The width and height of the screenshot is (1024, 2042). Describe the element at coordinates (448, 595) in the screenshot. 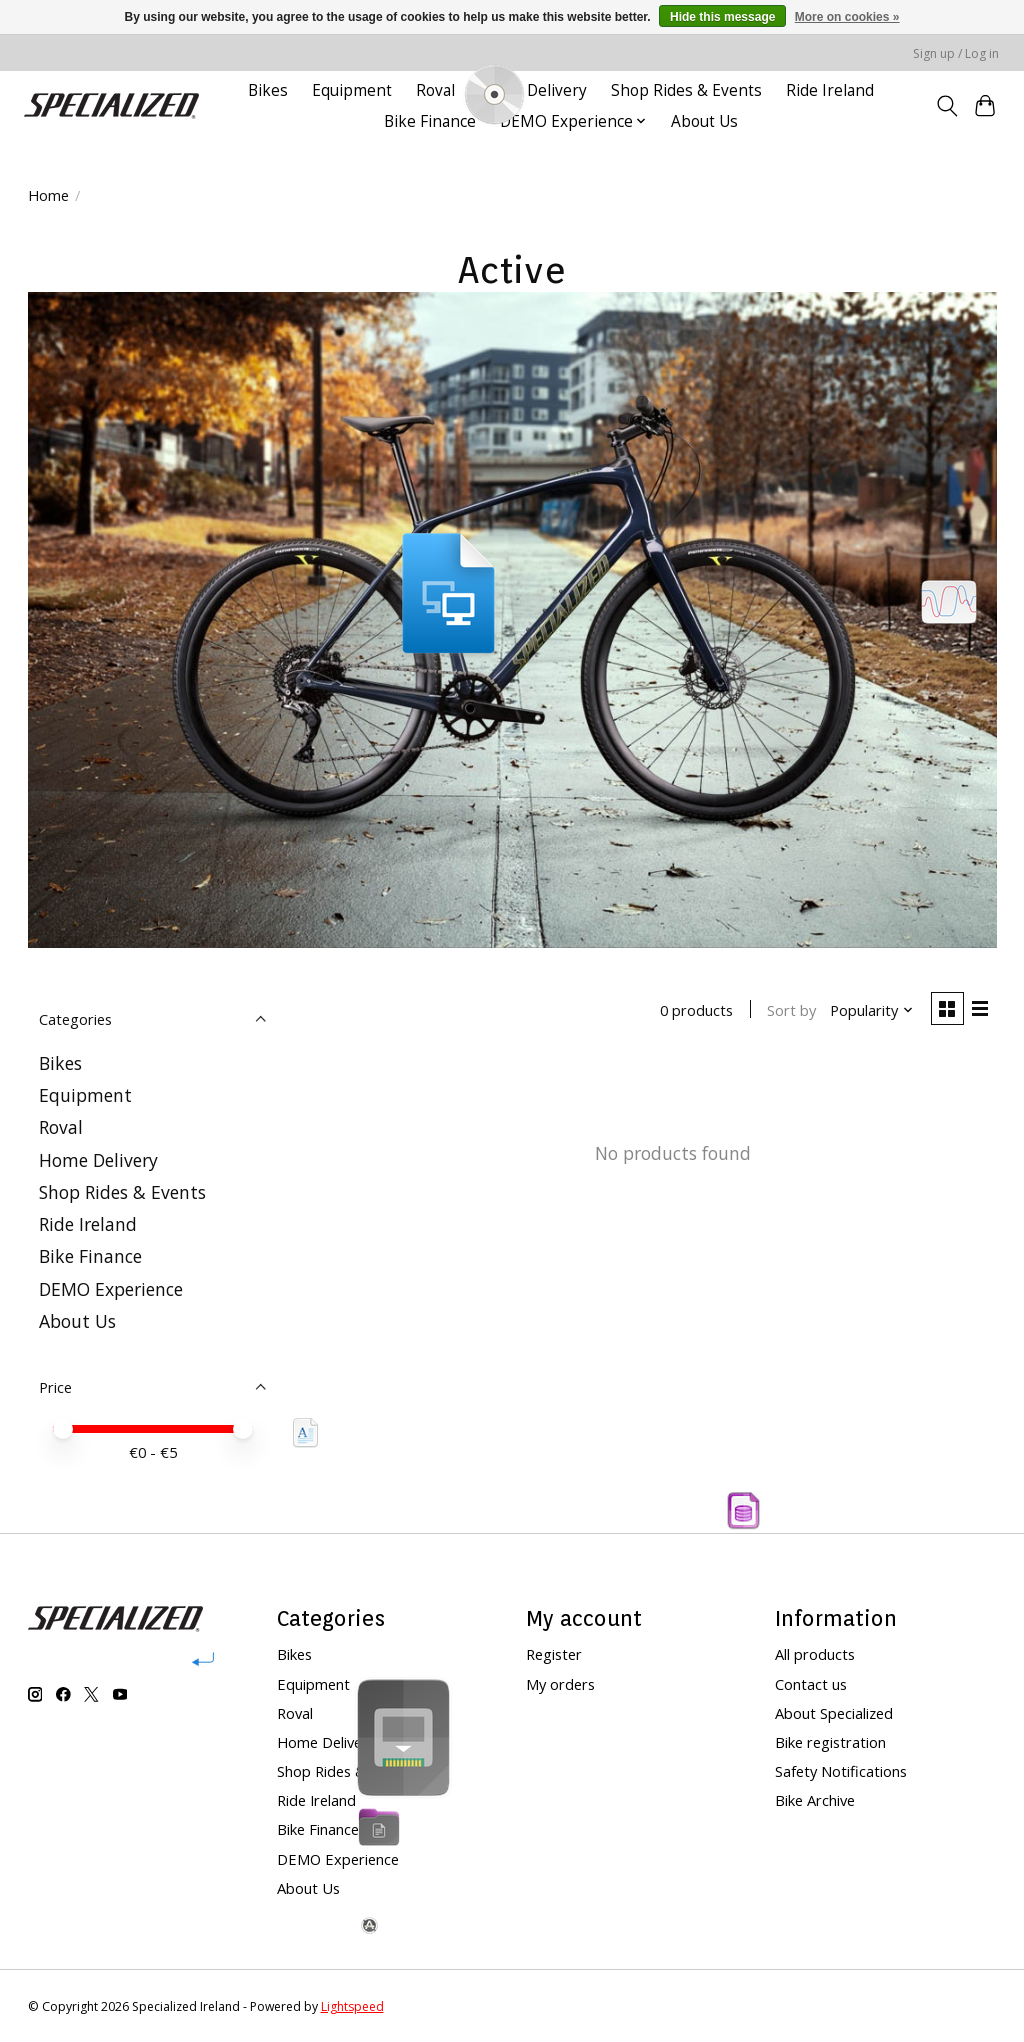

I see `open a remote desktop connection file` at that location.